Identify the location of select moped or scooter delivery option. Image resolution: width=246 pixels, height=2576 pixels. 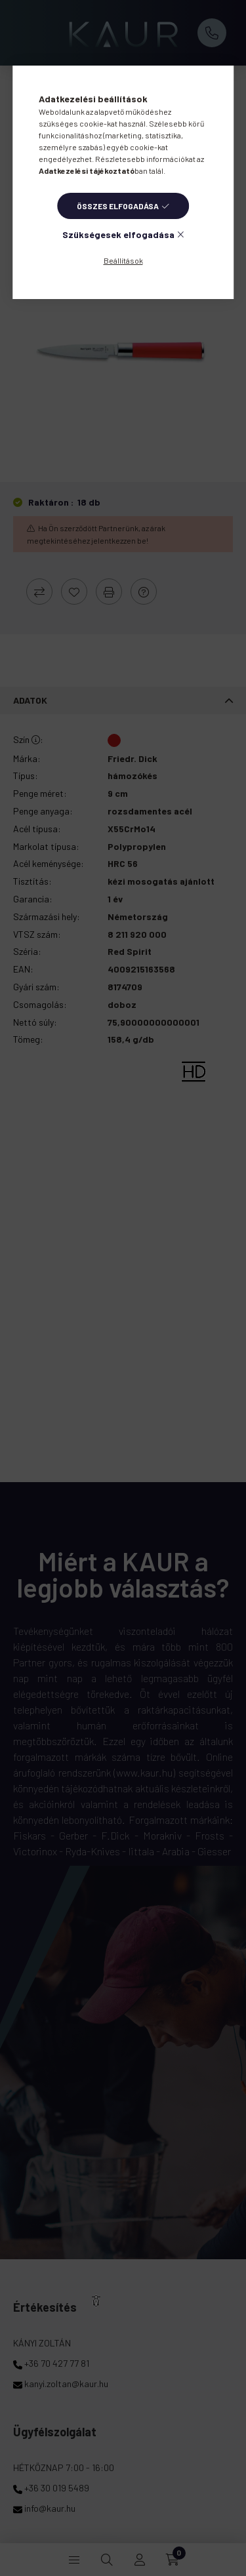
(96, 2301).